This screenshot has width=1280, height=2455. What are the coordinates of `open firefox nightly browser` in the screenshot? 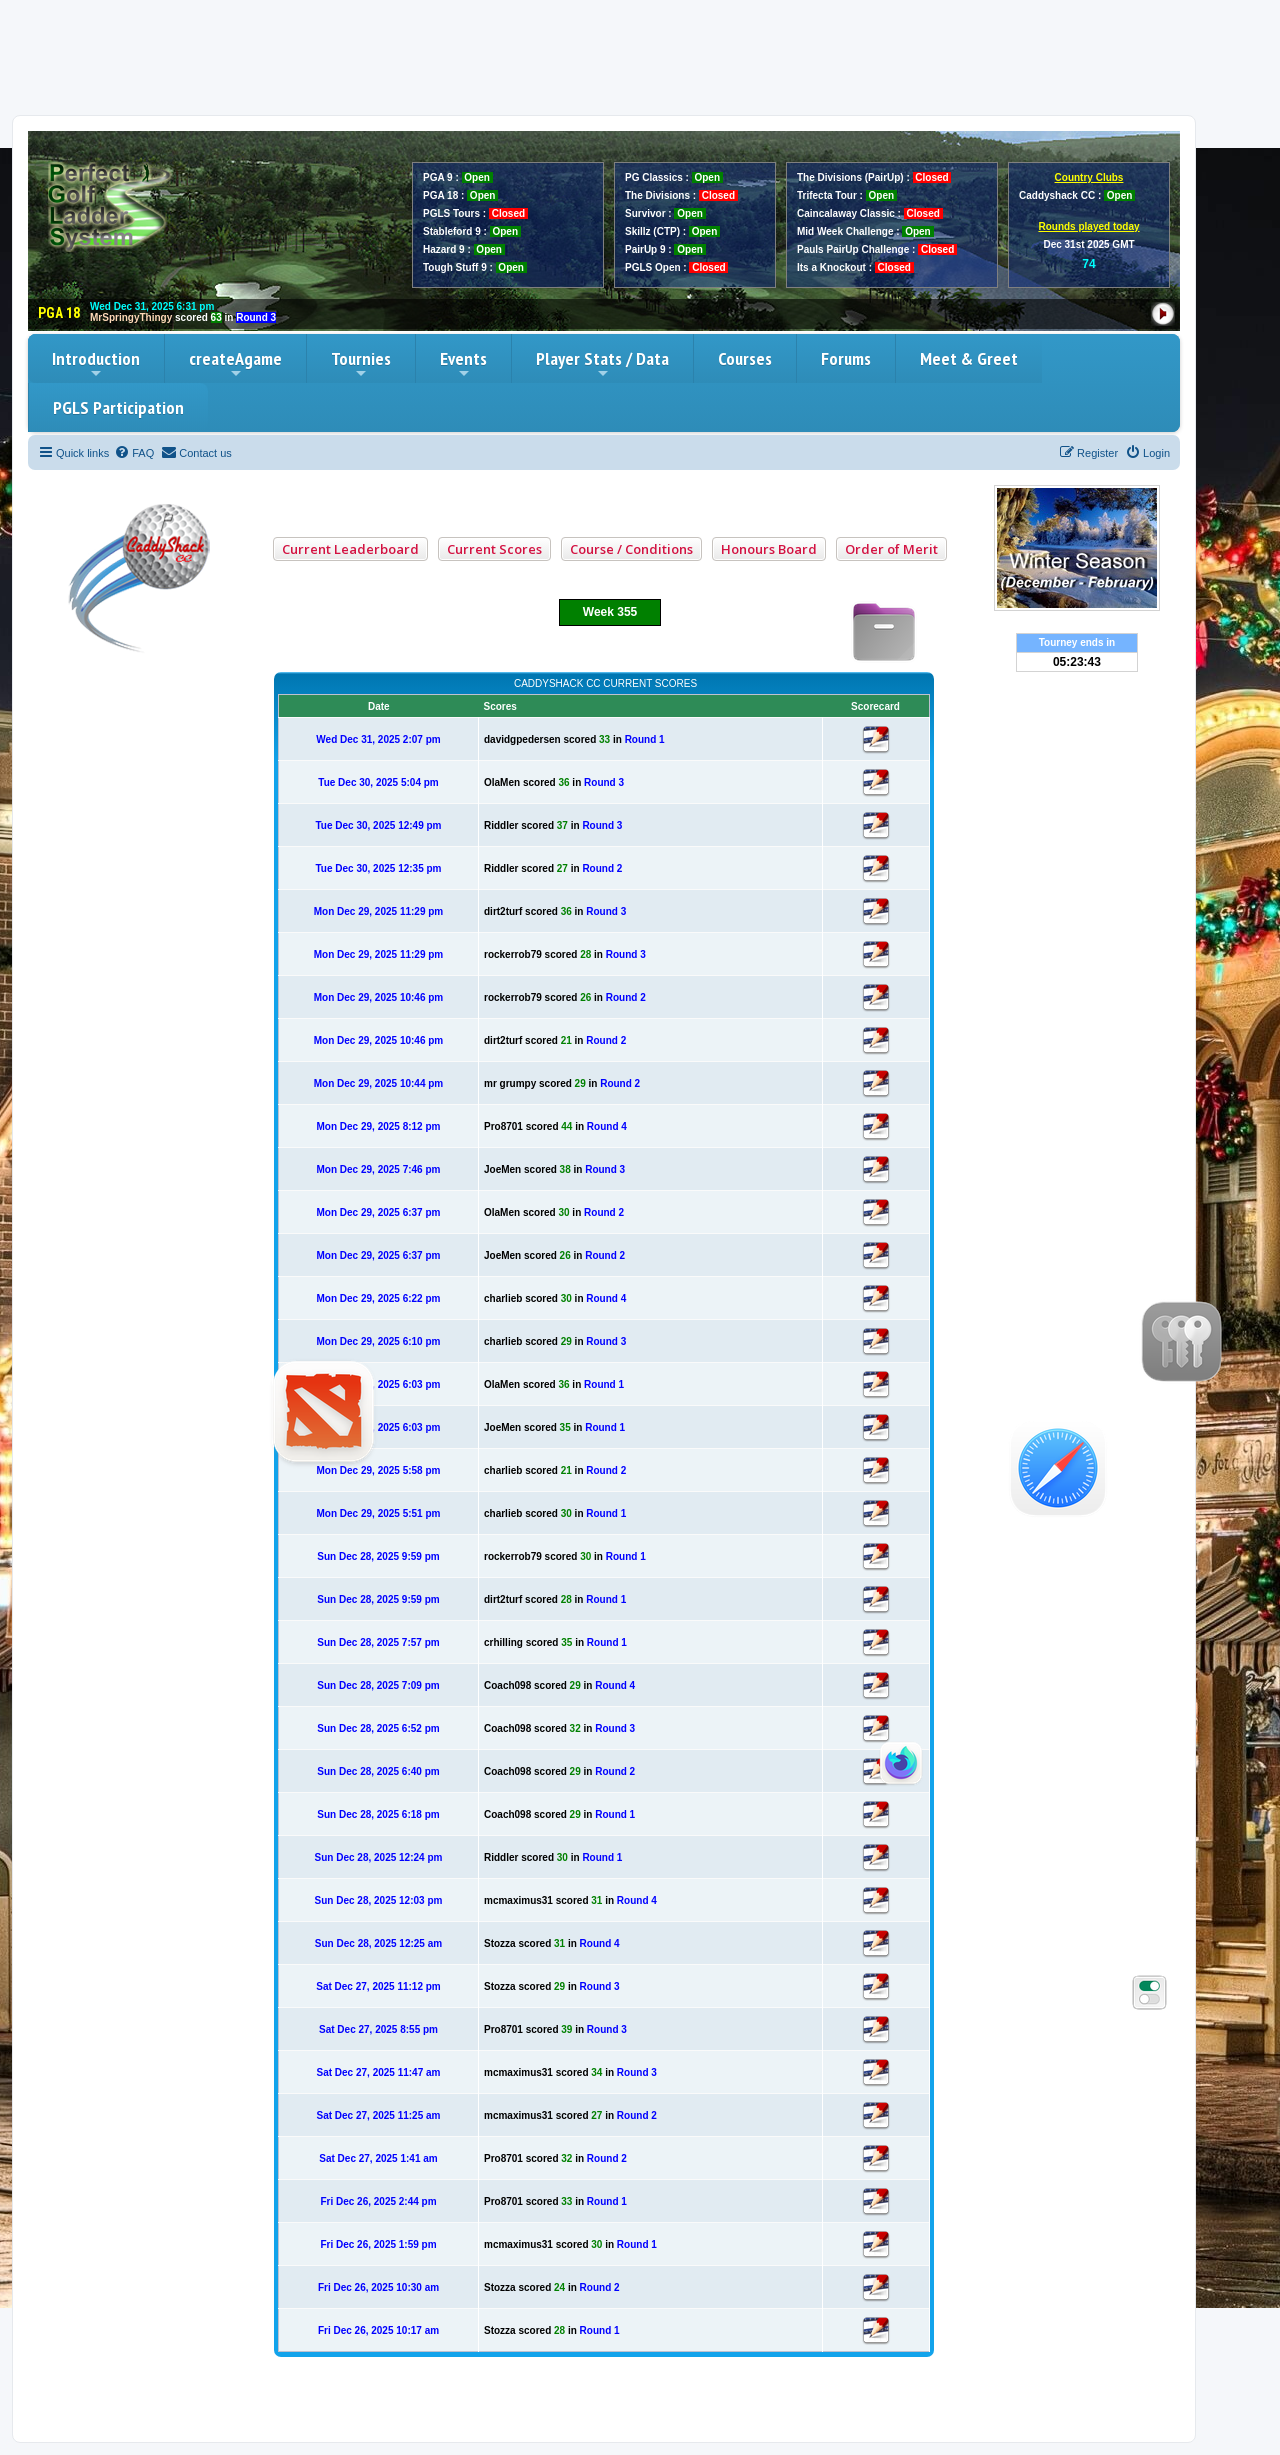 It's located at (901, 1763).